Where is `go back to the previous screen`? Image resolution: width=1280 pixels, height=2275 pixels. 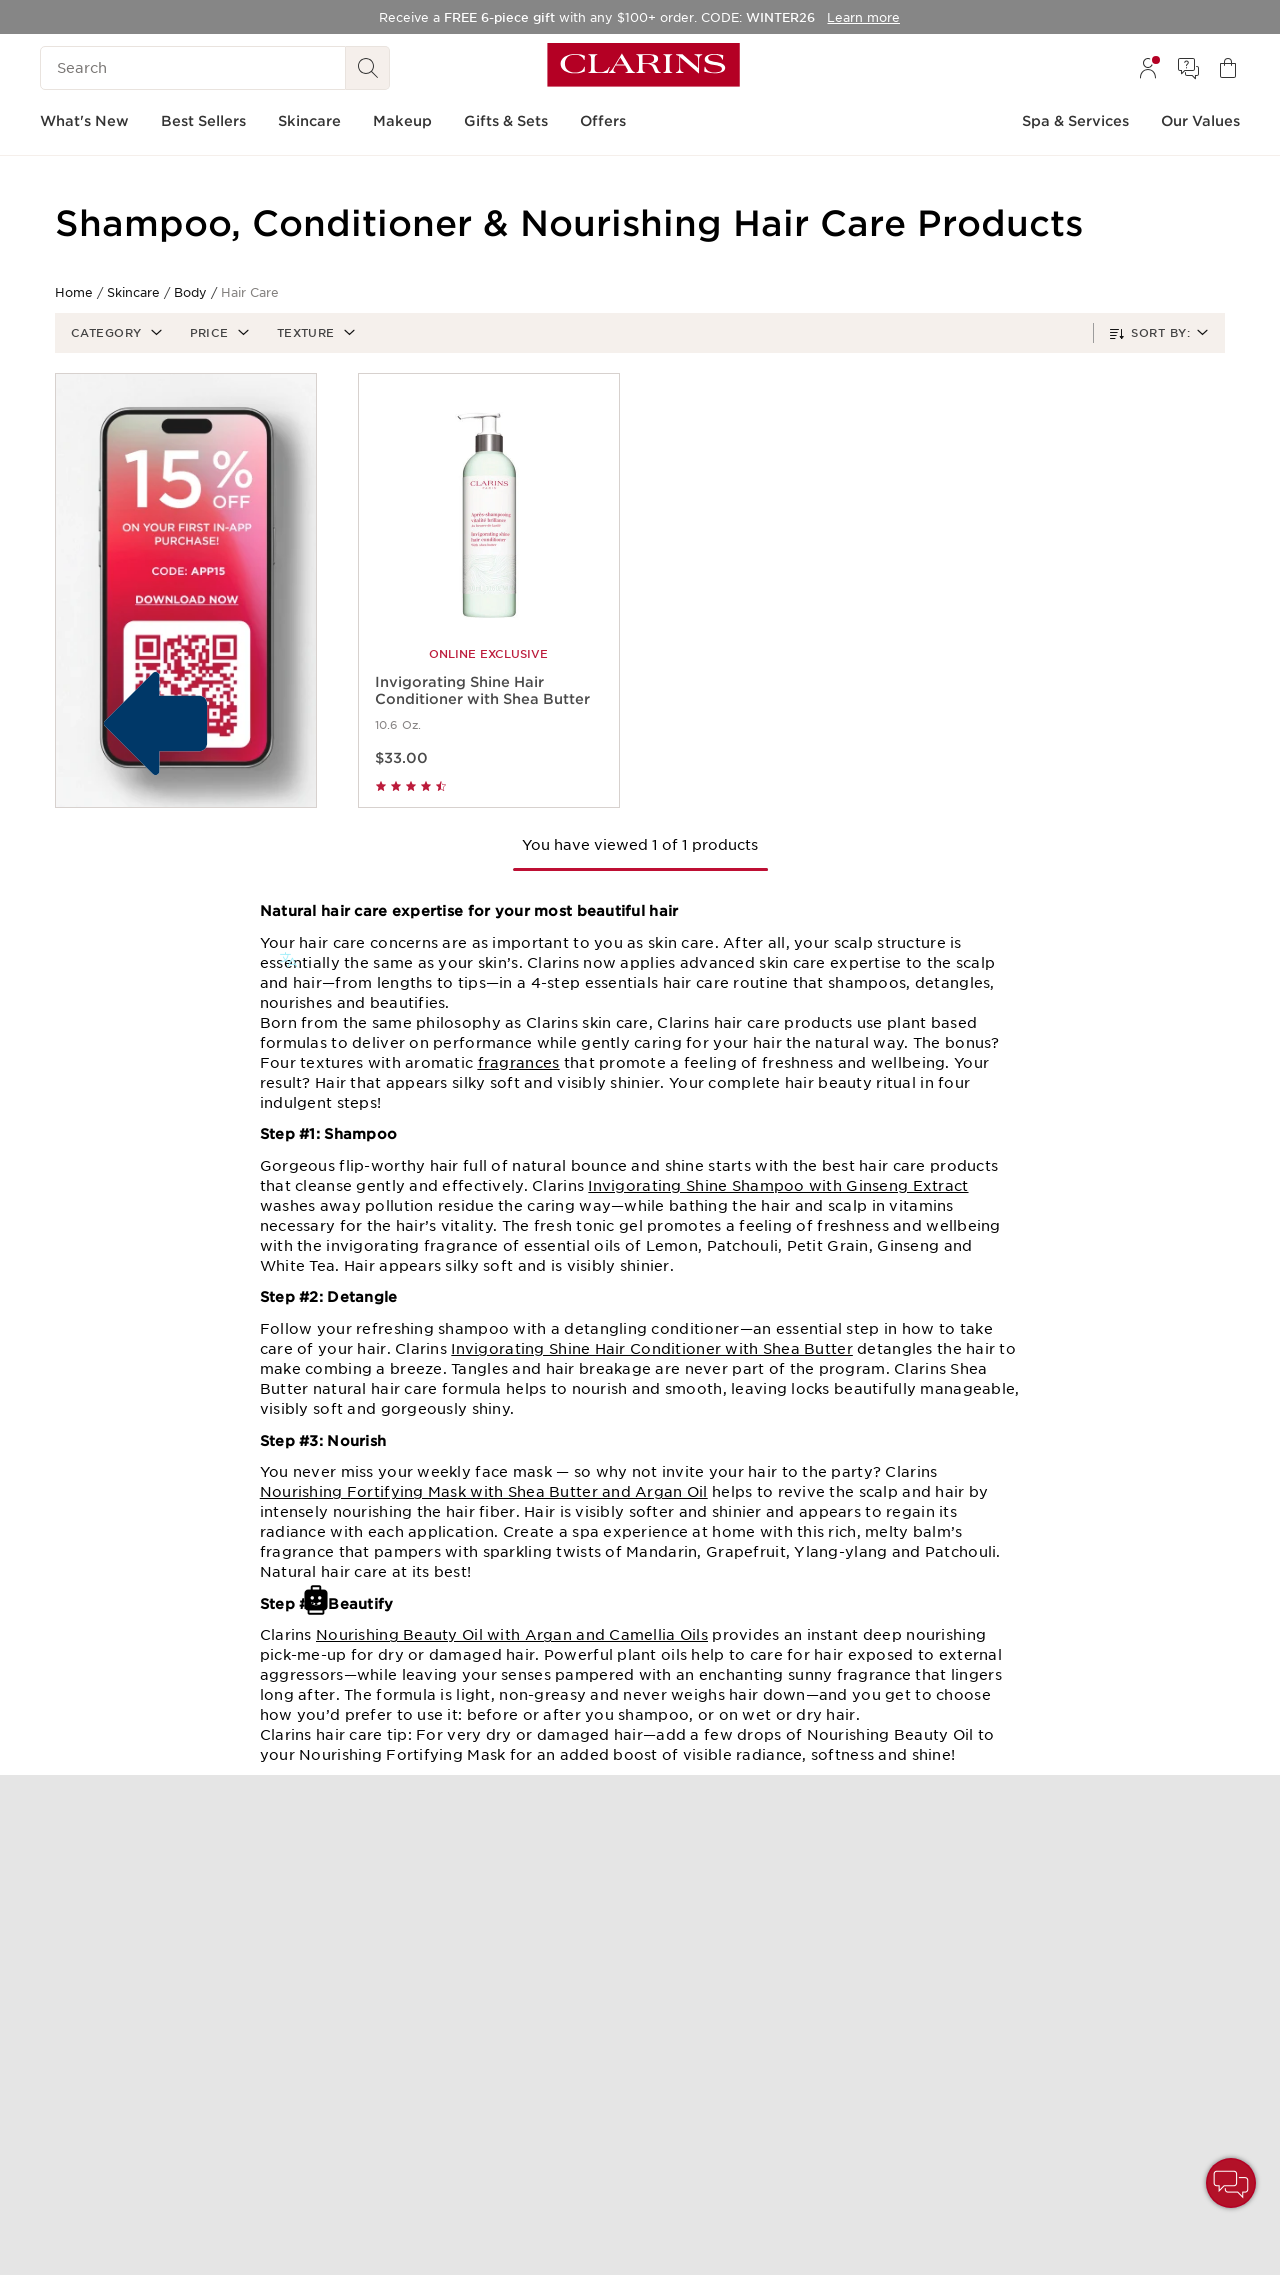
go back to the previous screen is located at coordinates (159, 723).